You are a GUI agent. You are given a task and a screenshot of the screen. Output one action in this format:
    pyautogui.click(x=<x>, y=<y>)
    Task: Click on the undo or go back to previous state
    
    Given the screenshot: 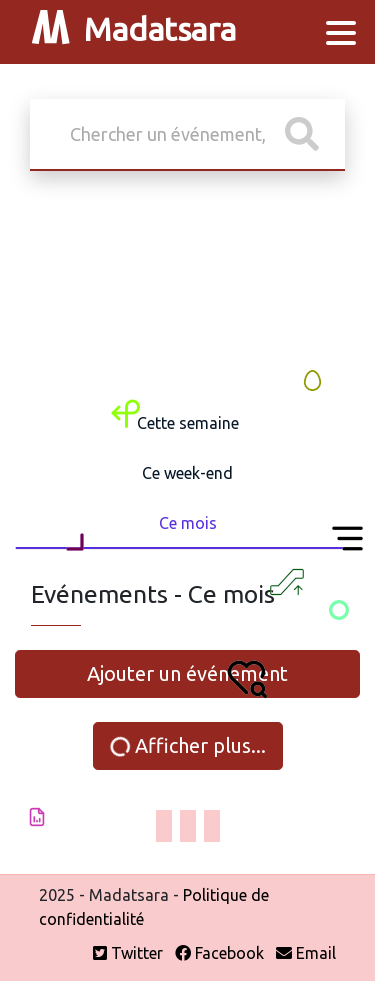 What is the action you would take?
    pyautogui.click(x=125, y=413)
    